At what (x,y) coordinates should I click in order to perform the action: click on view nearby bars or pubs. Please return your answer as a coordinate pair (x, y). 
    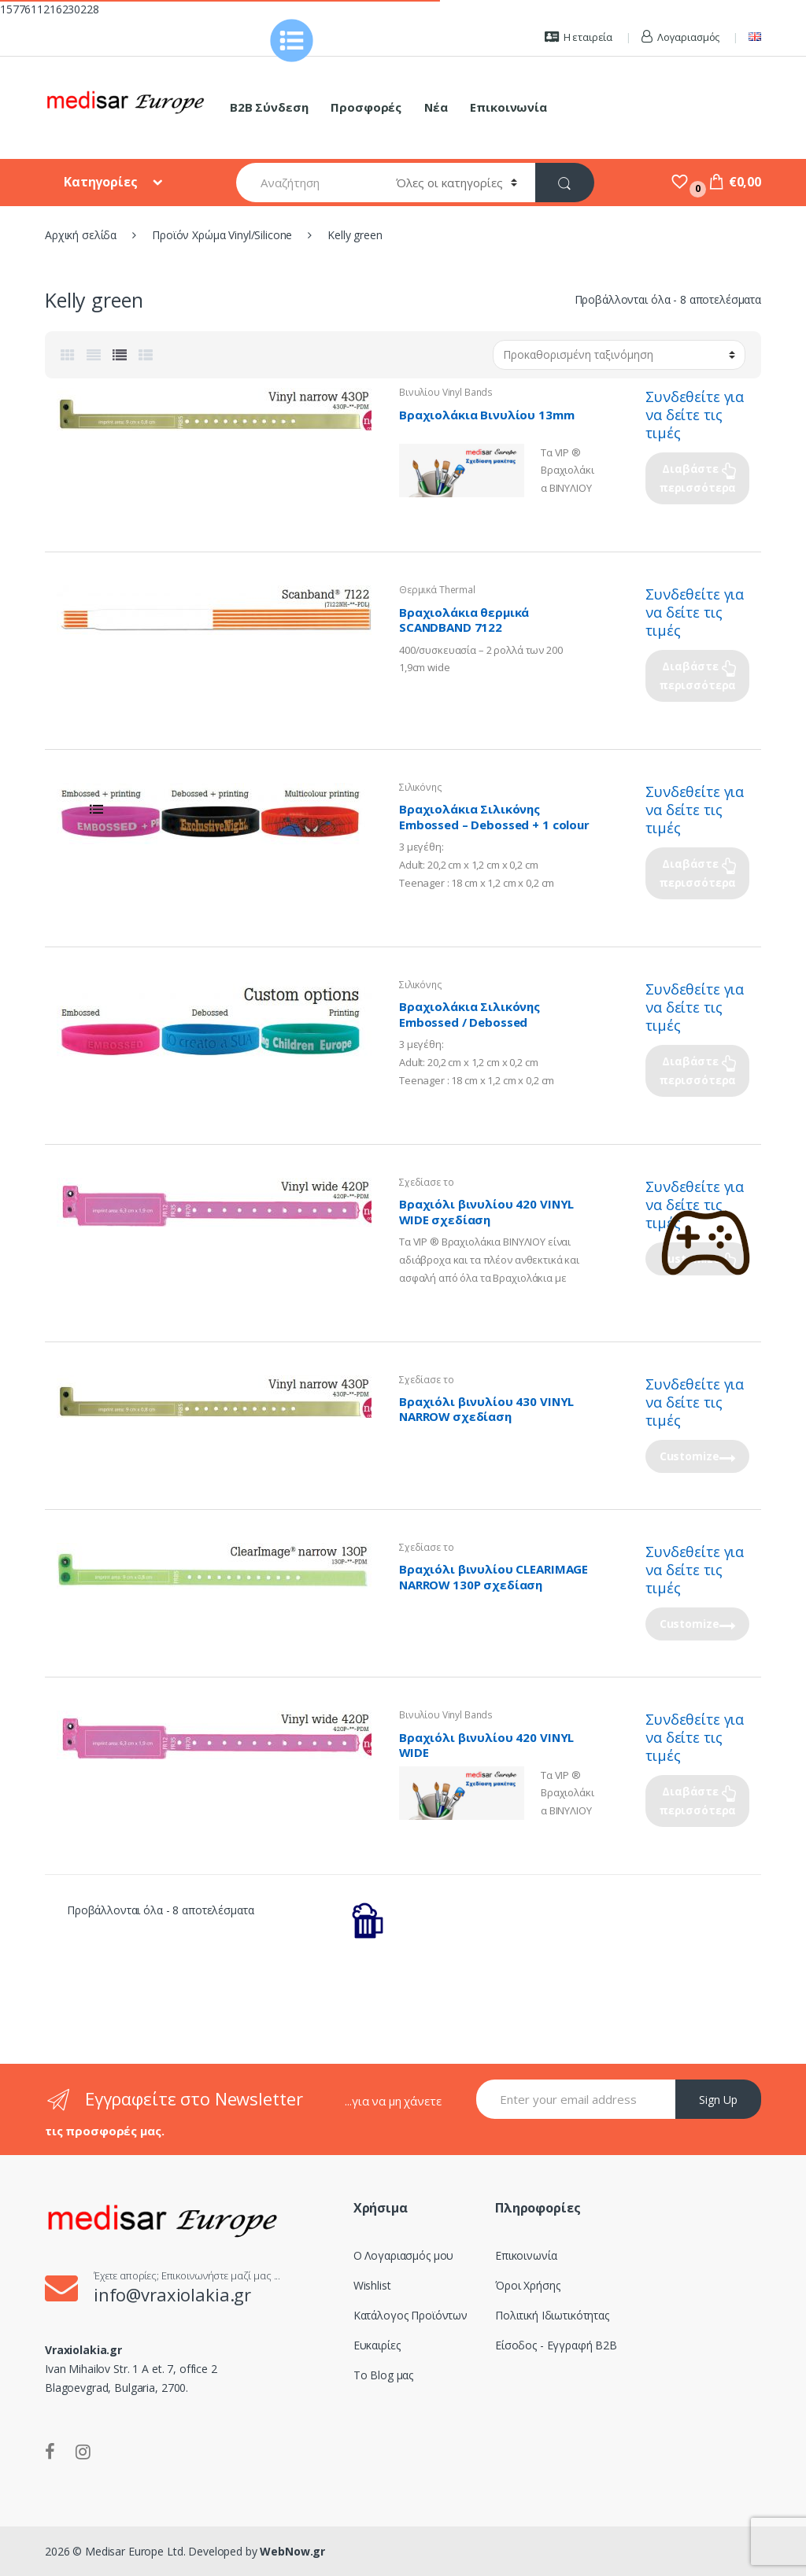
    Looking at the image, I should click on (368, 1921).